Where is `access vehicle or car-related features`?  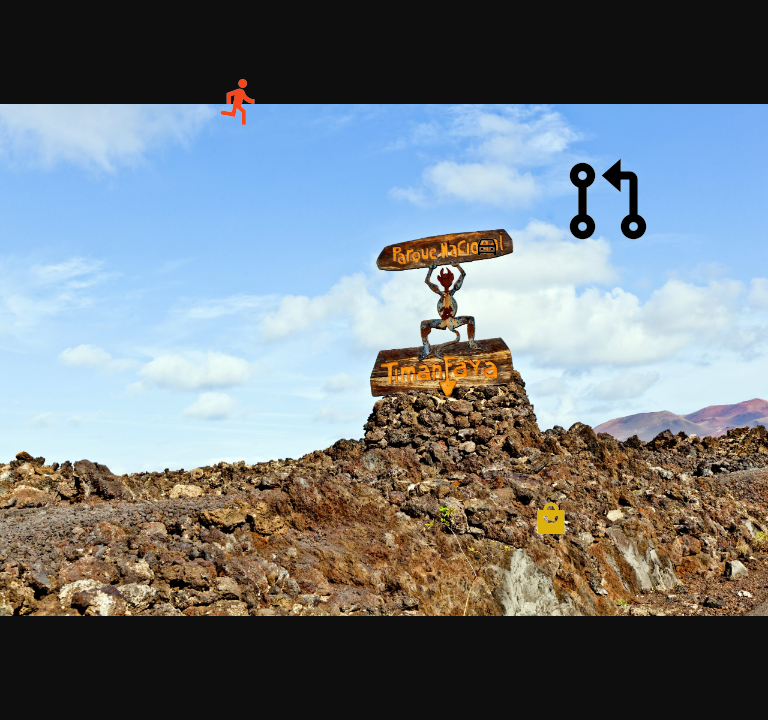
access vehicle or car-related features is located at coordinates (487, 246).